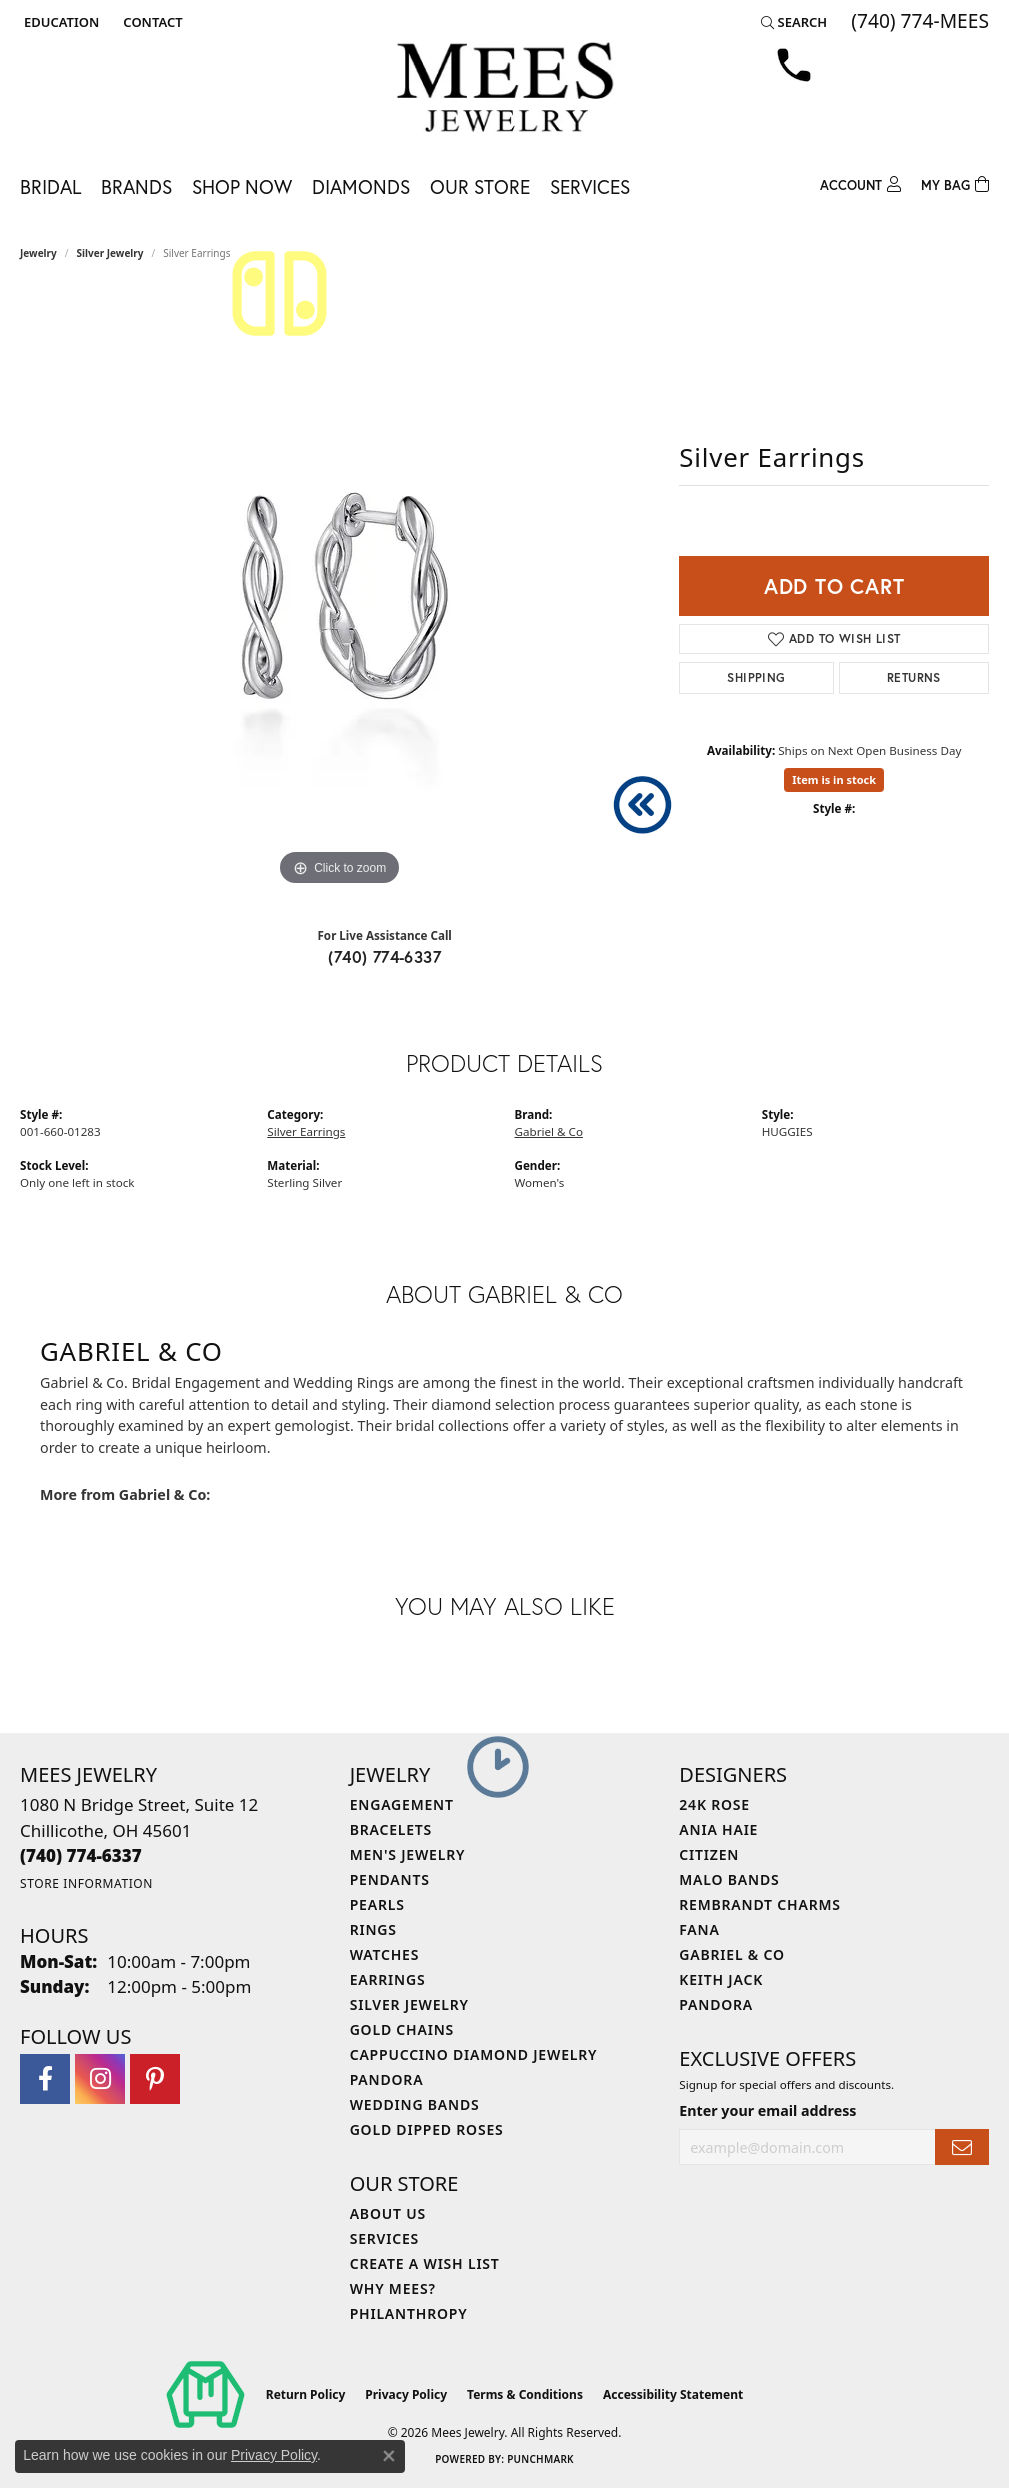  What do you see at coordinates (642, 804) in the screenshot?
I see `go back to the previous section` at bounding box center [642, 804].